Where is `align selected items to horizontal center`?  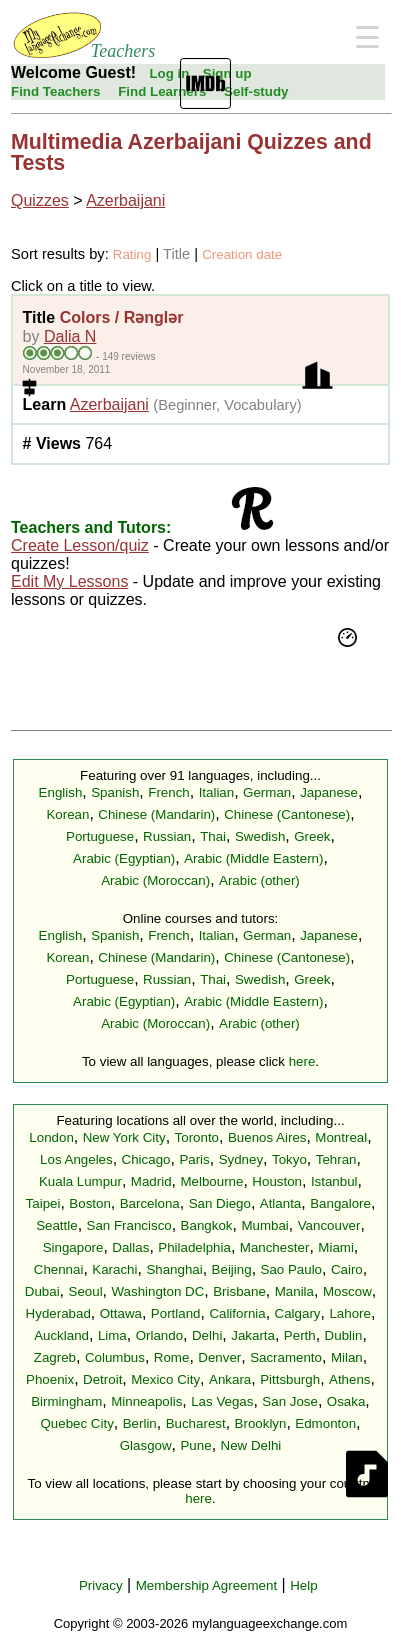
align selected items to horizontal center is located at coordinates (29, 387).